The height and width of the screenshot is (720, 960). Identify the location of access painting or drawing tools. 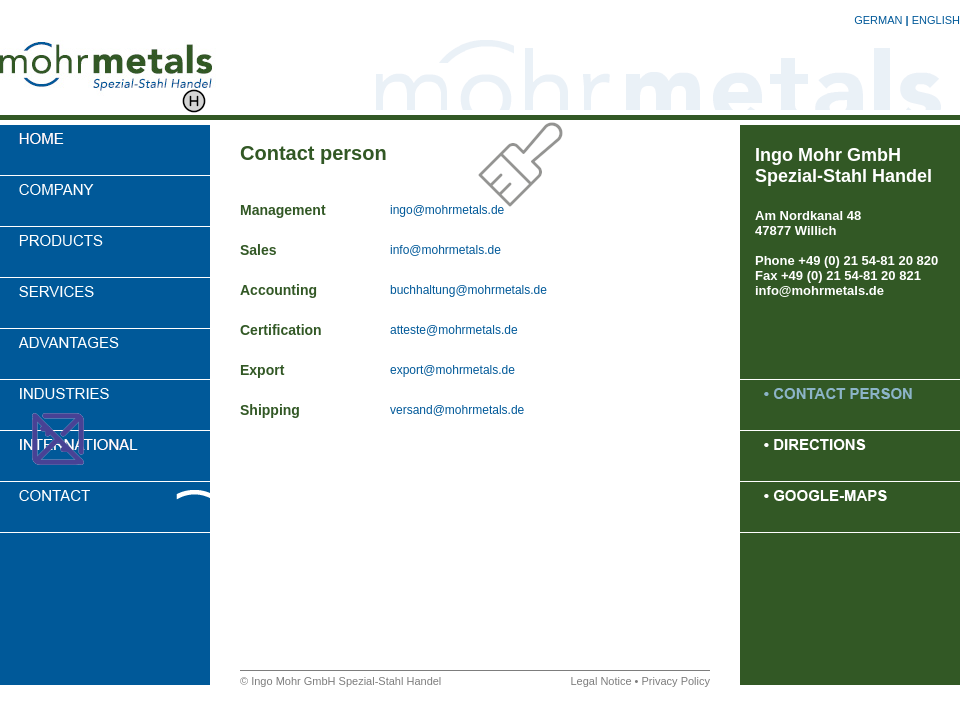
(522, 163).